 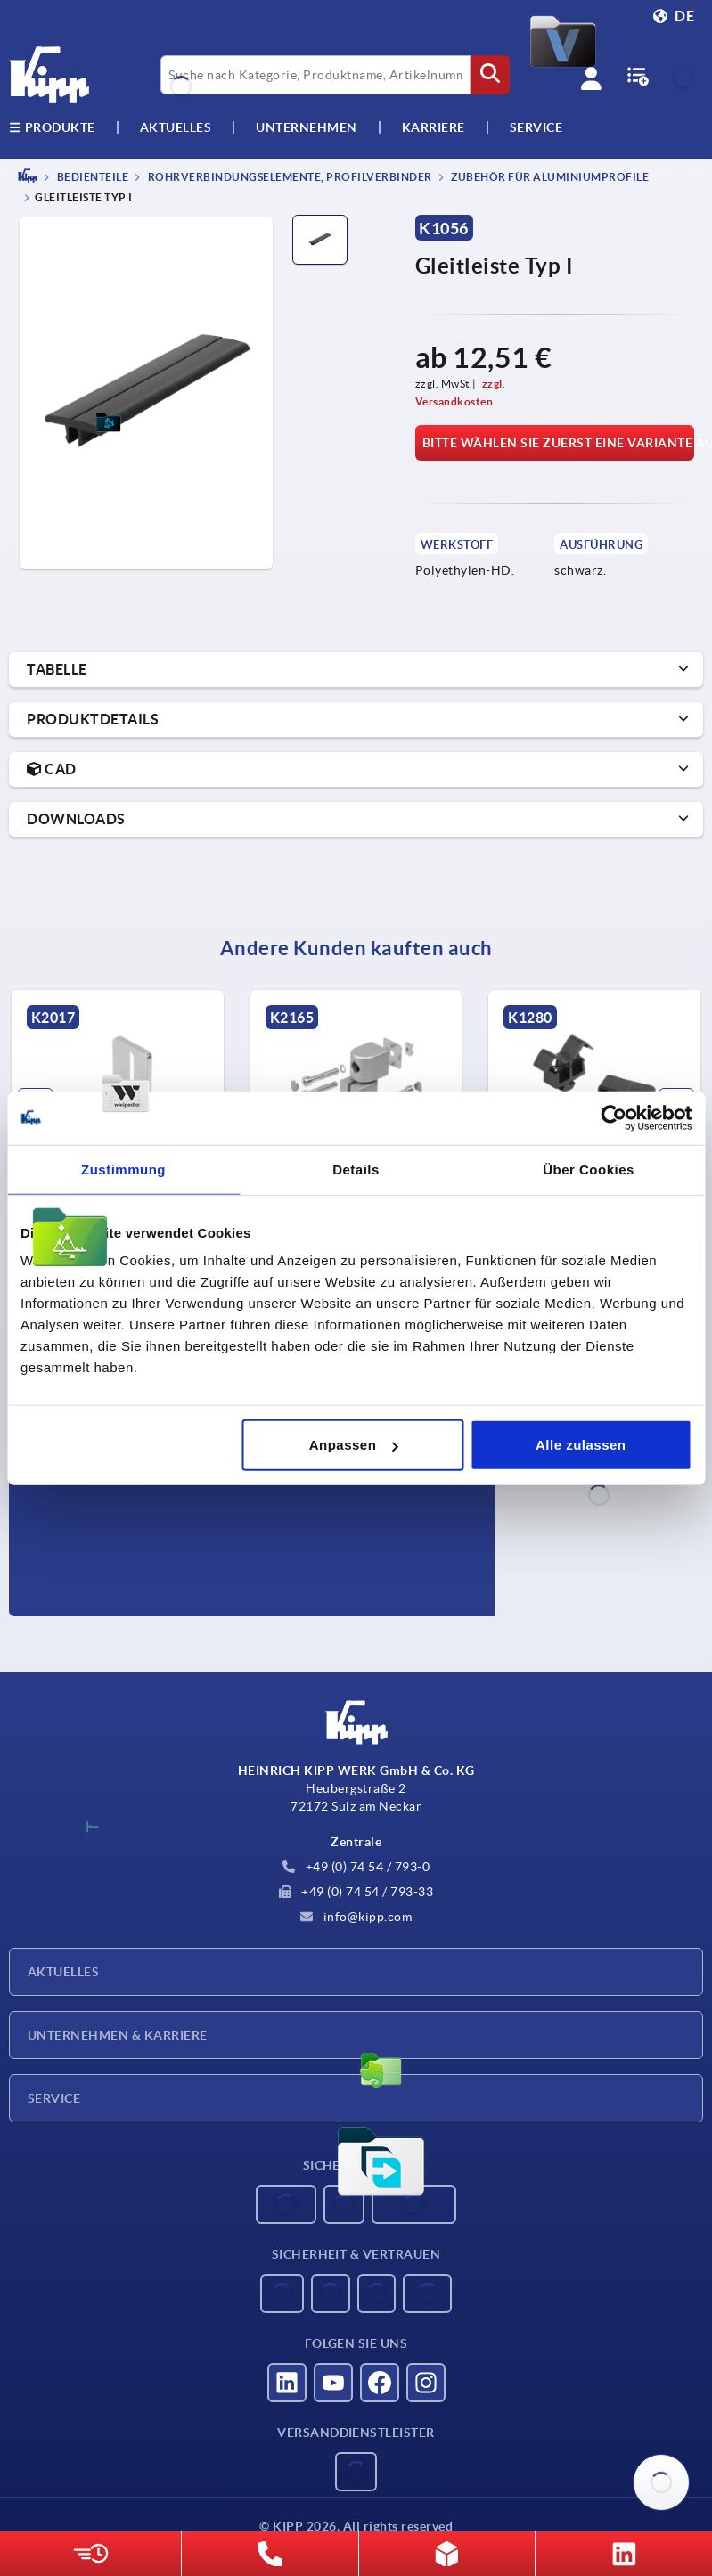 I want to click on open your Battle.net games folder, so click(x=108, y=422).